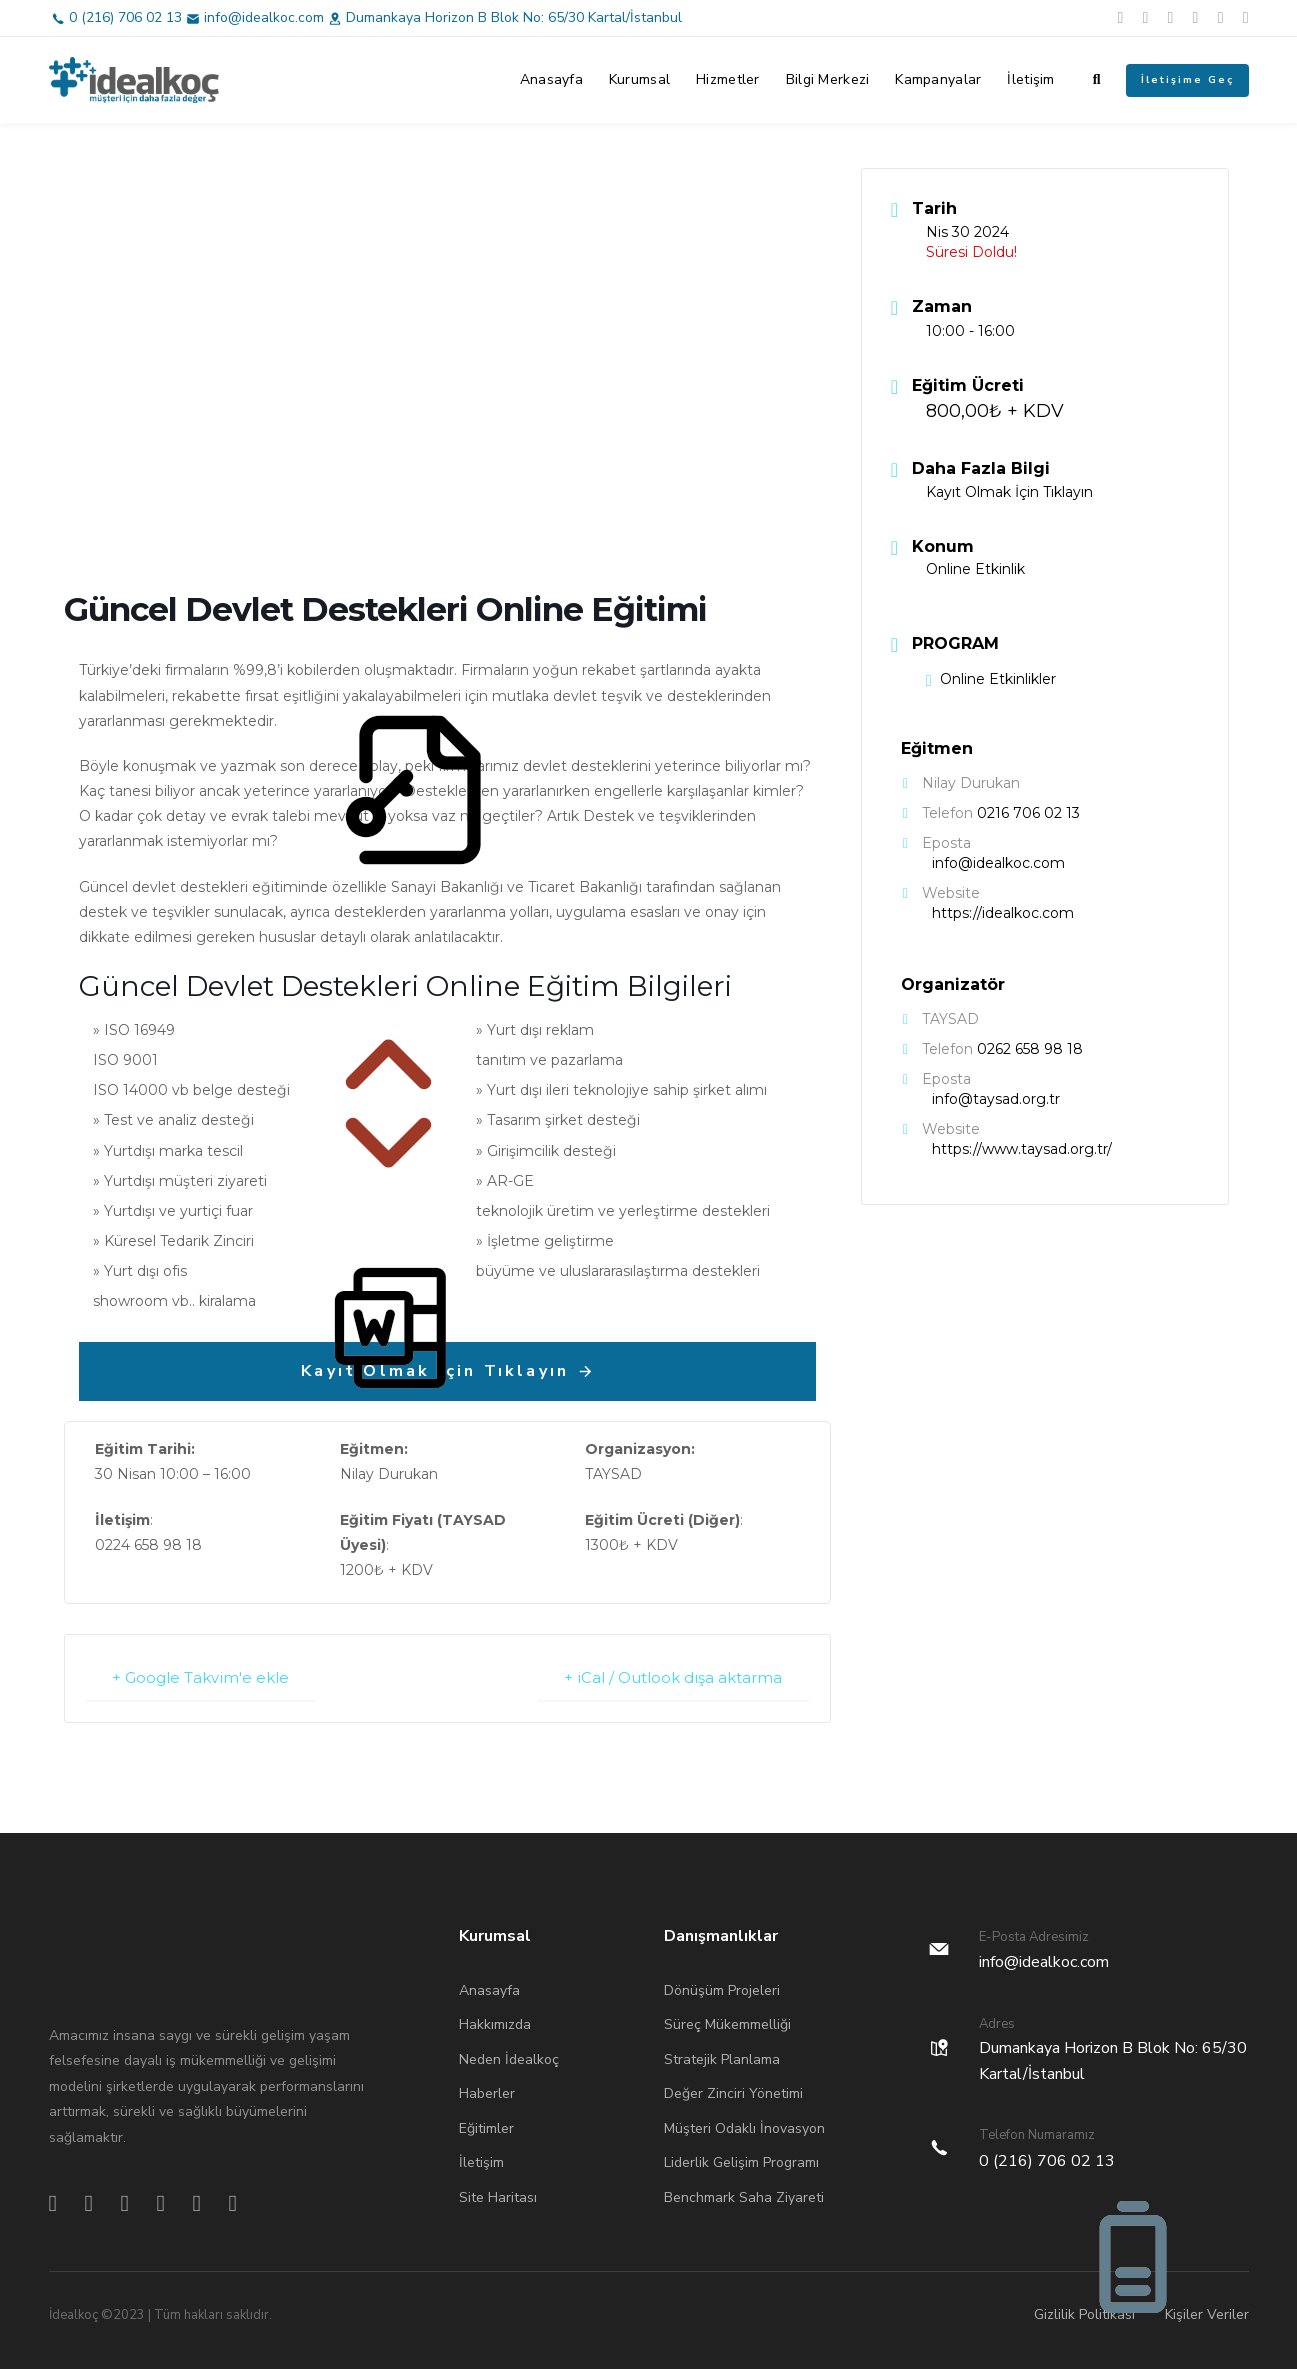 Image resolution: width=1297 pixels, height=2369 pixels. Describe the element at coordinates (420, 790) in the screenshot. I see `access encrypted or password-protected file` at that location.